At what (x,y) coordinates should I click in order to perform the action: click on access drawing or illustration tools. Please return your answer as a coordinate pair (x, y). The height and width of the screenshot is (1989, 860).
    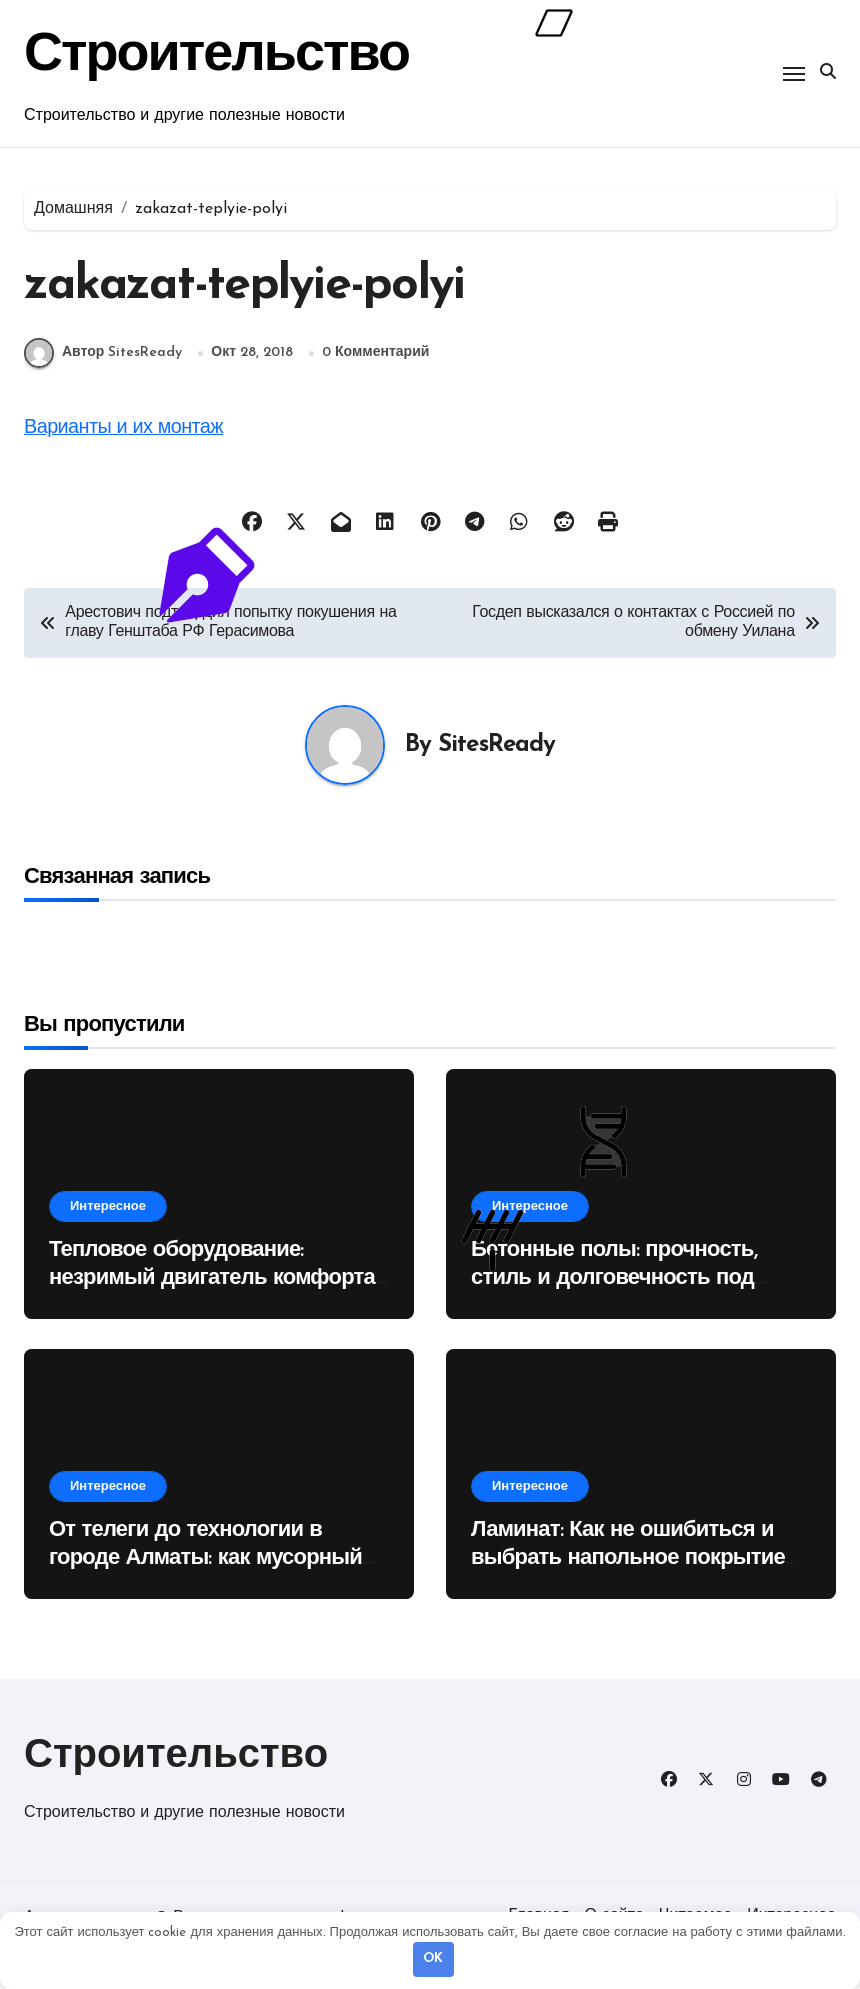
    Looking at the image, I should click on (201, 581).